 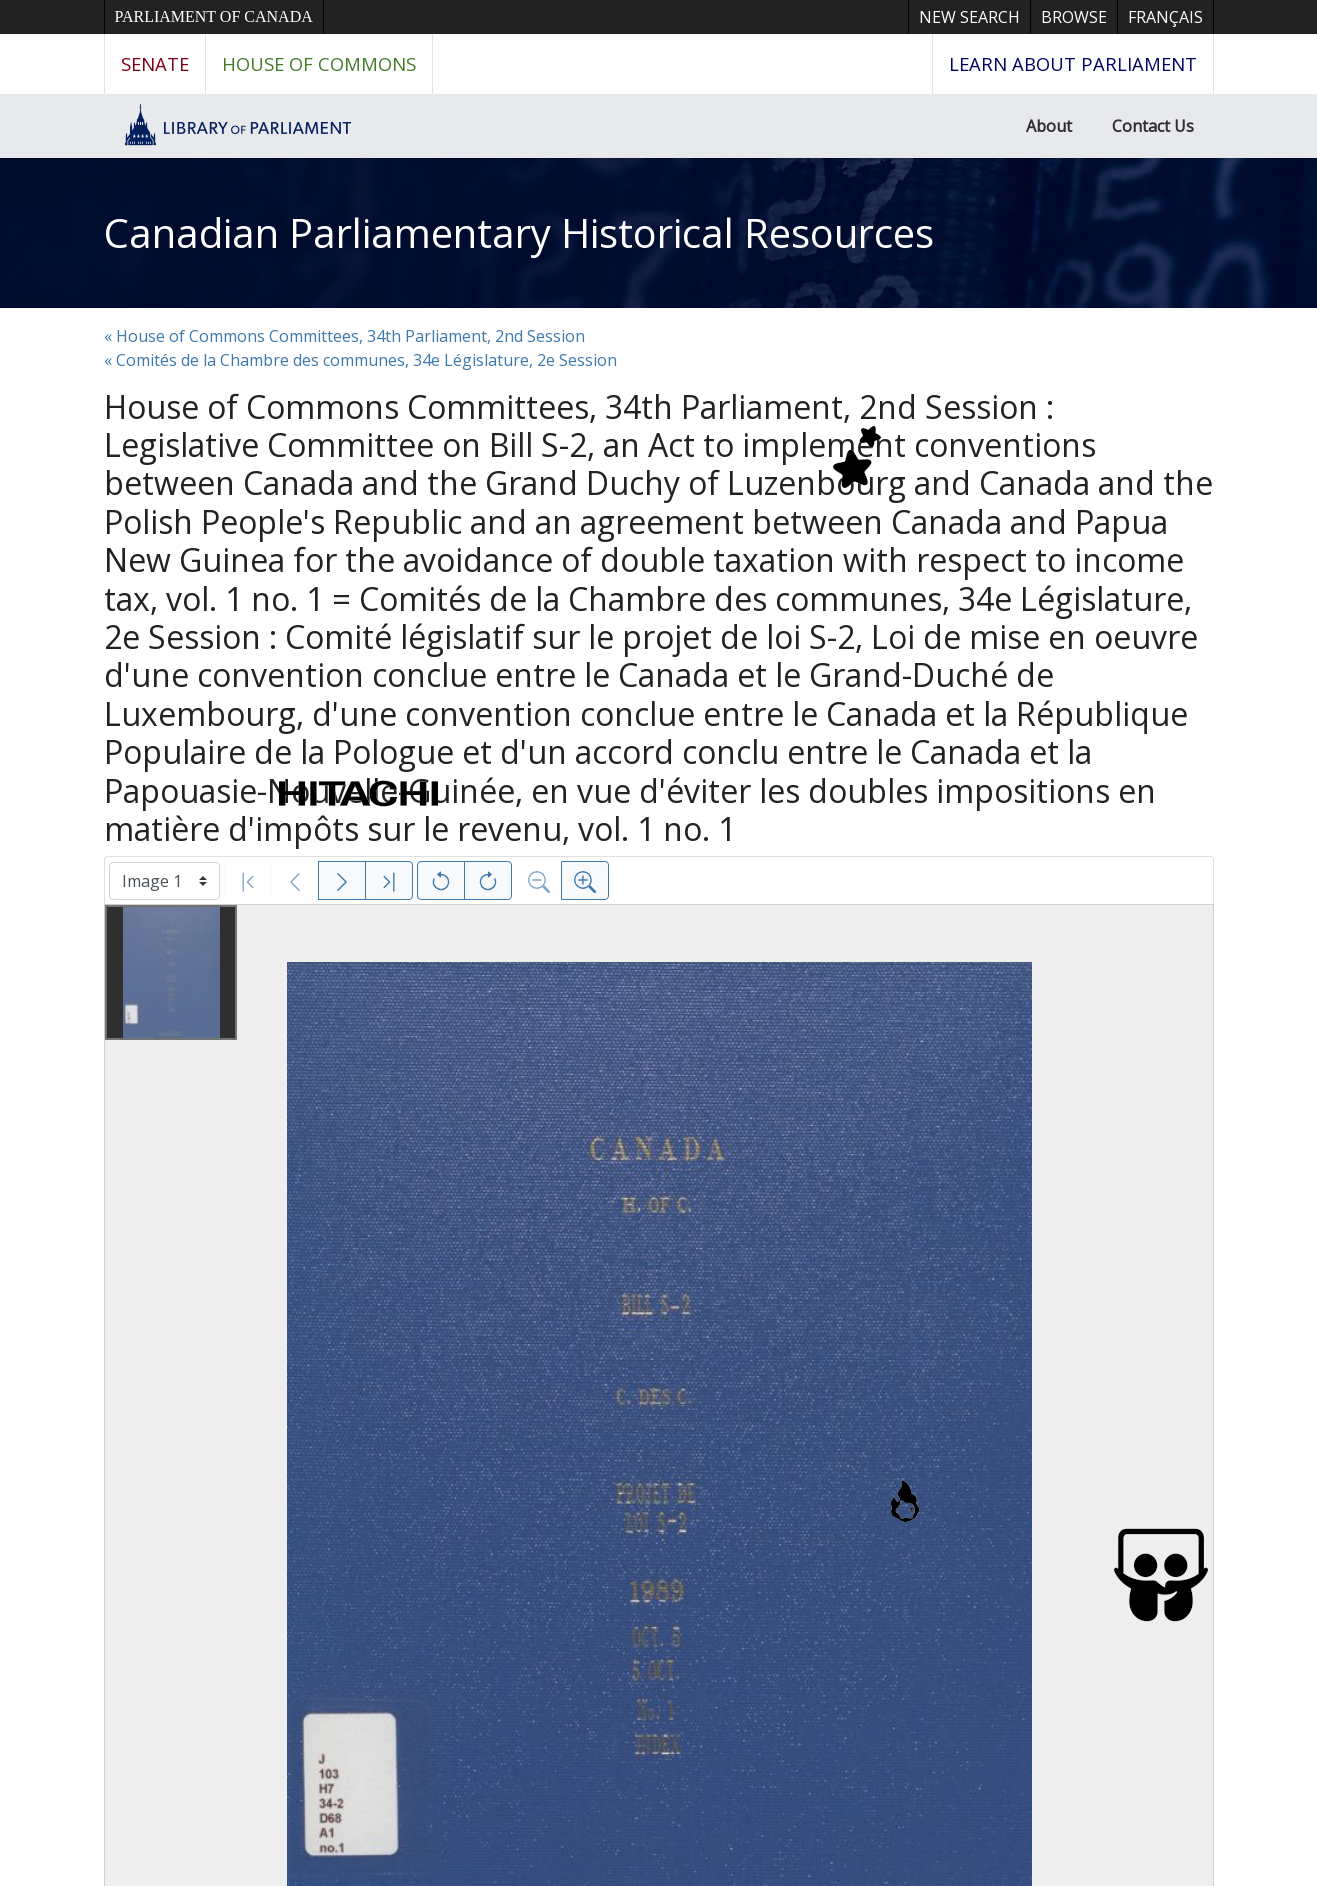 What do you see at coordinates (857, 457) in the screenshot?
I see `open Anki flashcard application` at bounding box center [857, 457].